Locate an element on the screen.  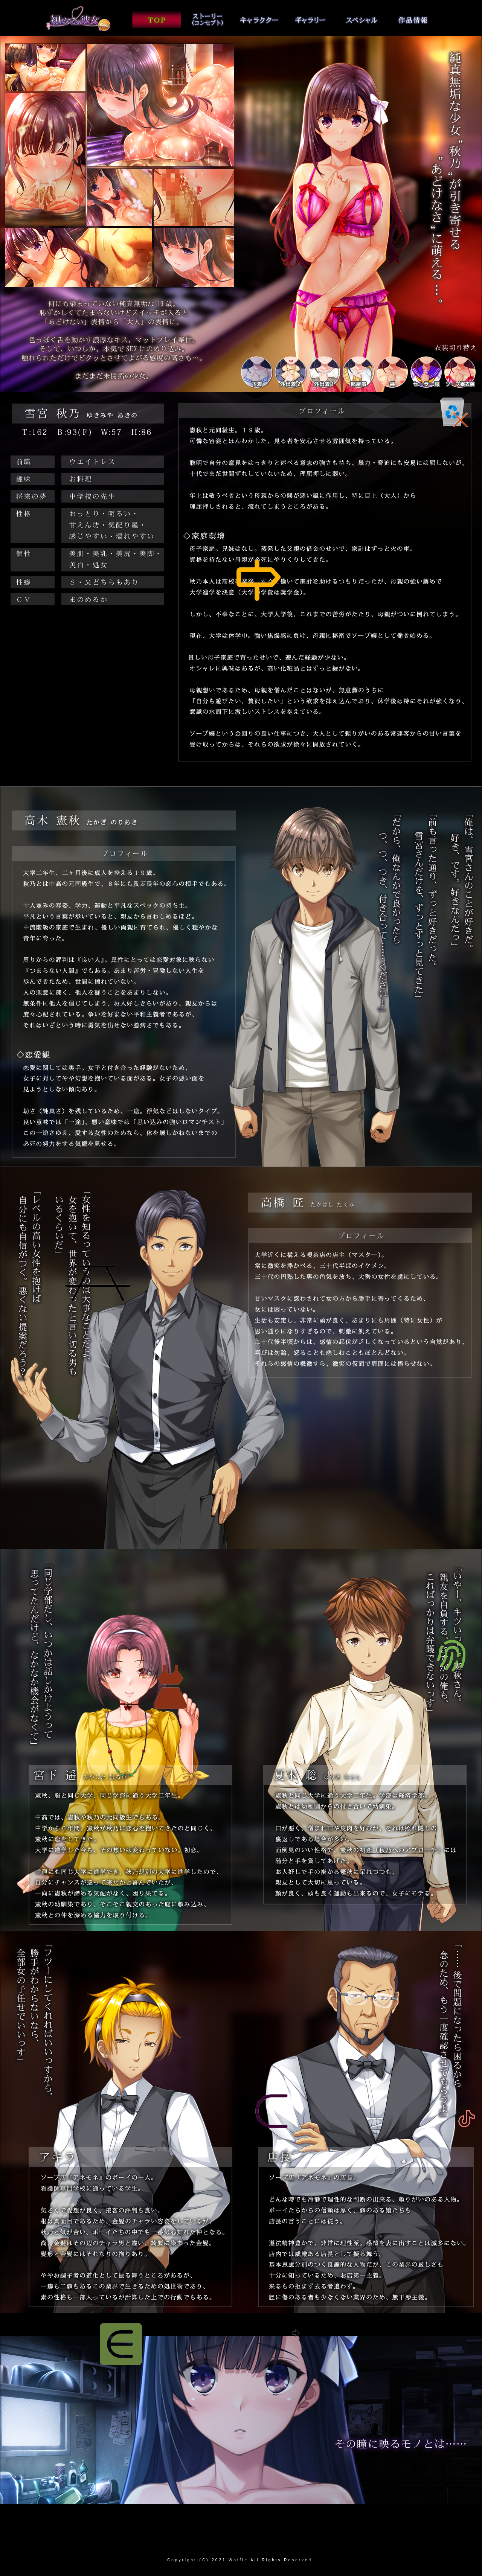
indicates set membership in mathematical notation is located at coordinates (121, 2344).